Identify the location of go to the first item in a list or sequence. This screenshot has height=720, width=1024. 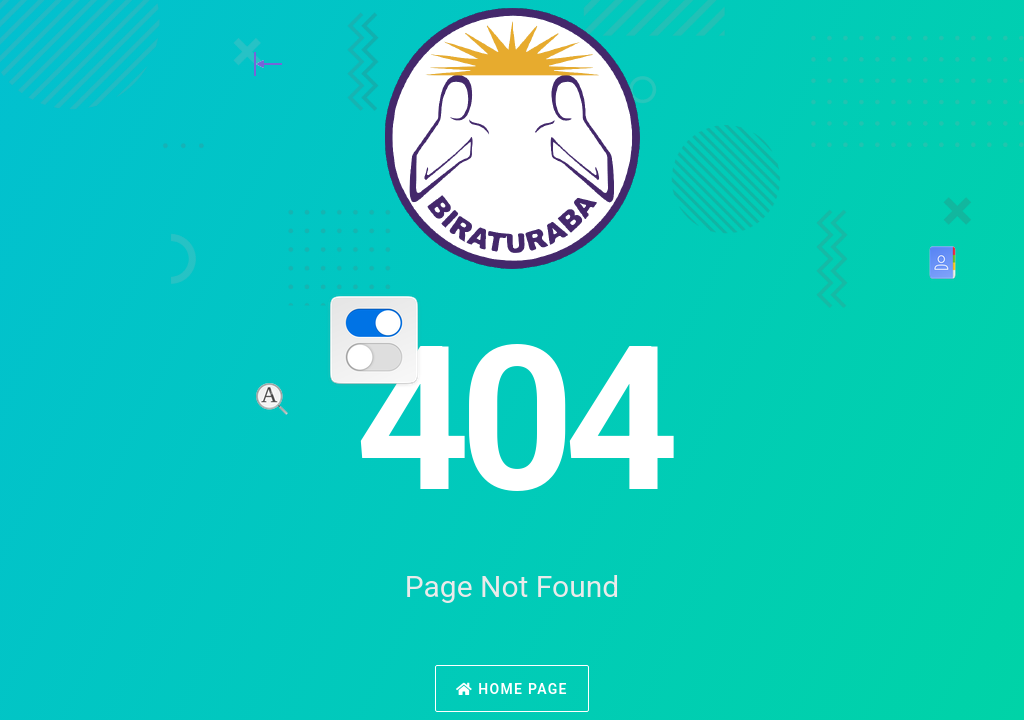
(268, 64).